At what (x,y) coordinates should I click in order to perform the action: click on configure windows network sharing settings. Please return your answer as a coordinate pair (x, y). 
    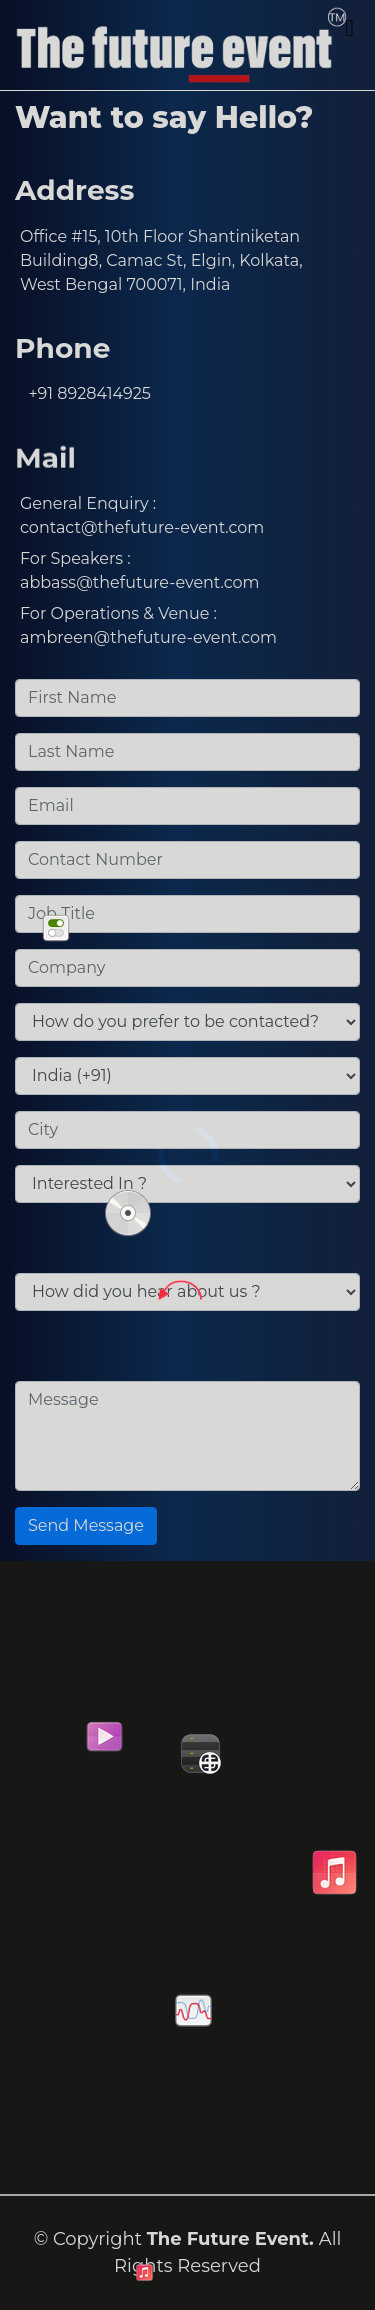
    Looking at the image, I should click on (200, 1753).